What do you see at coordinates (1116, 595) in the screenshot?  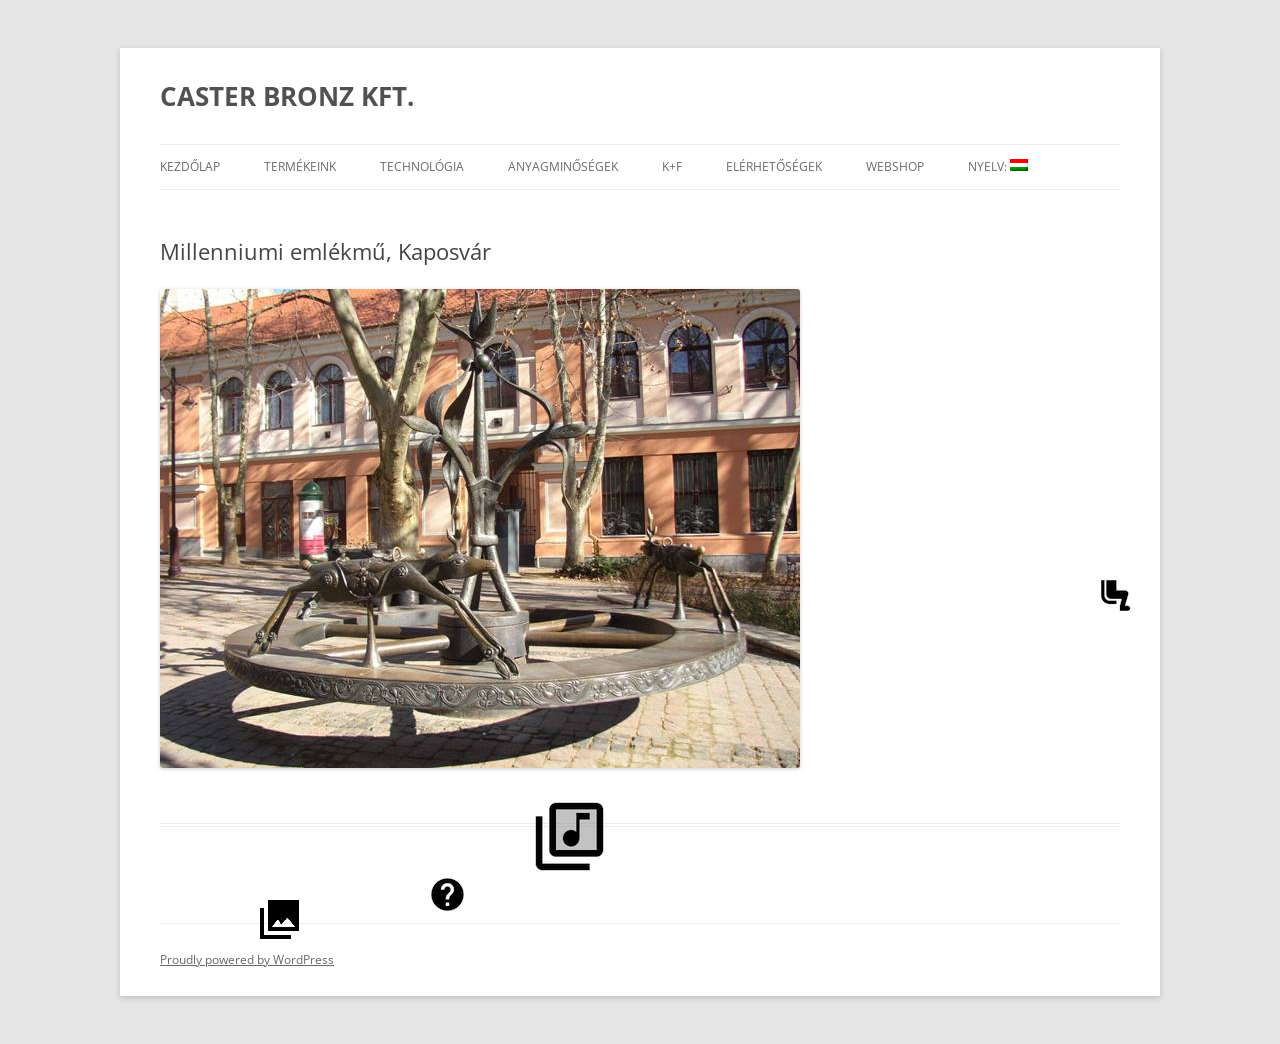 I see `indicates reduced legroom seating option` at bounding box center [1116, 595].